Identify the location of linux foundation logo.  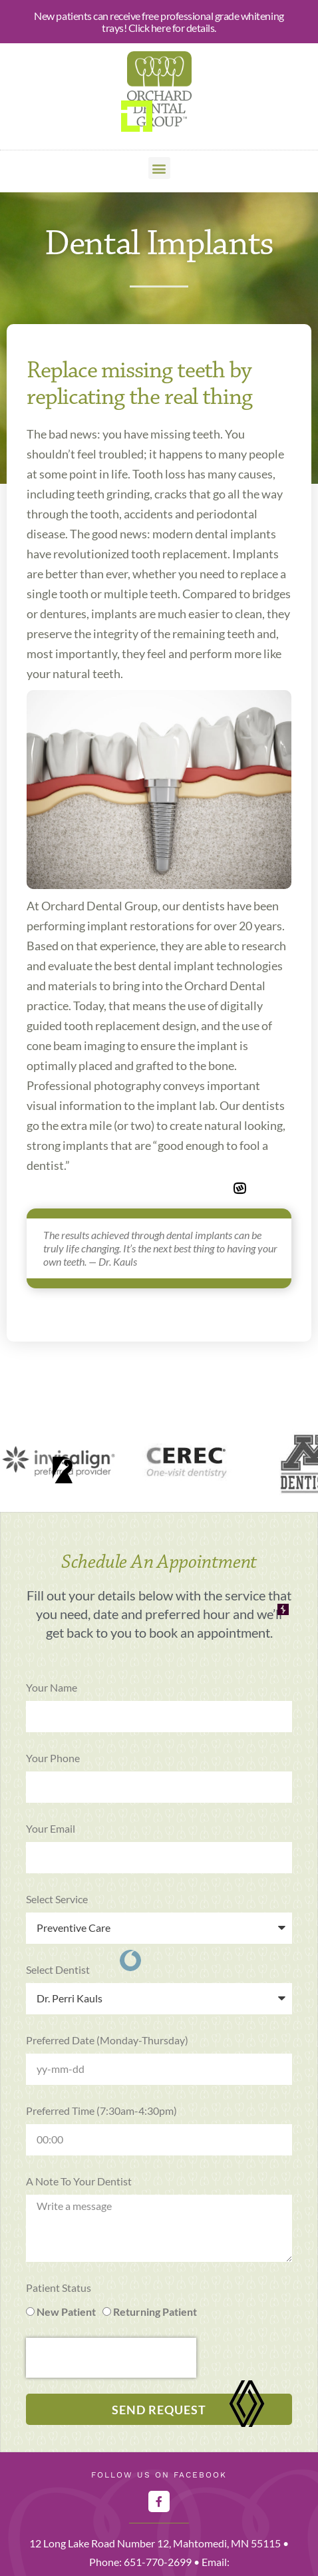
(136, 116).